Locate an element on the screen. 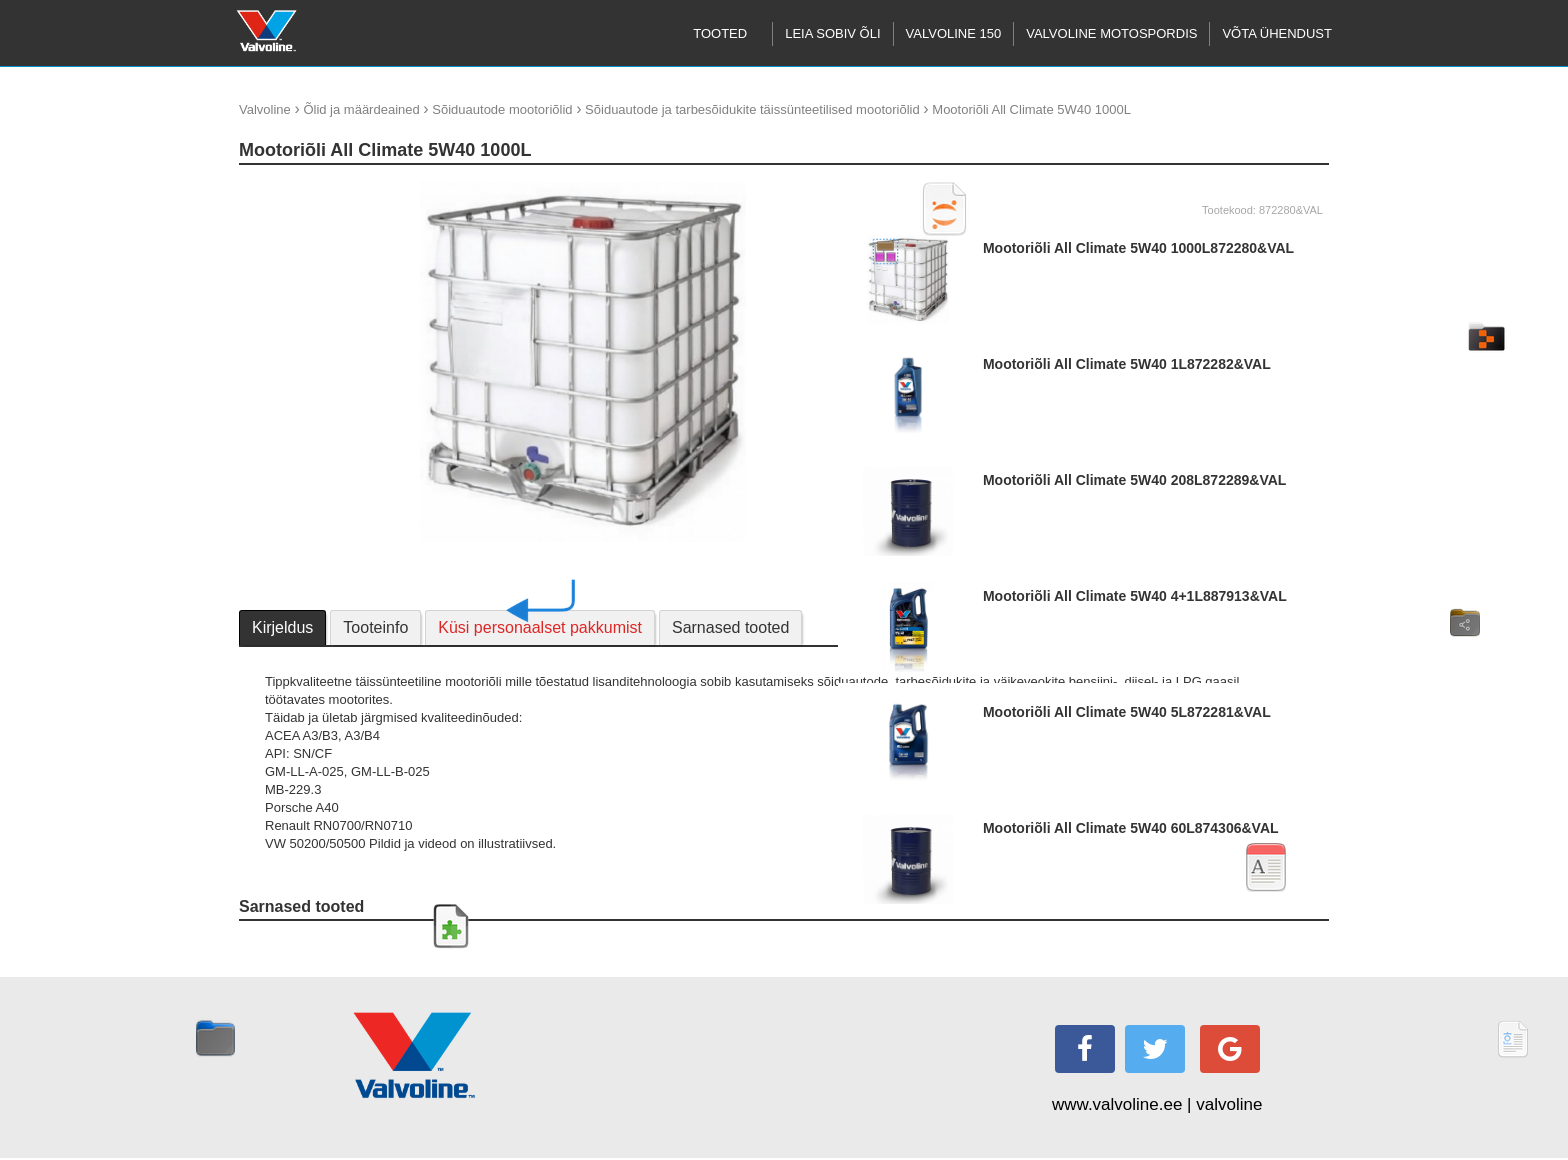 The image size is (1568, 1160). open ebook reader application is located at coordinates (1266, 867).